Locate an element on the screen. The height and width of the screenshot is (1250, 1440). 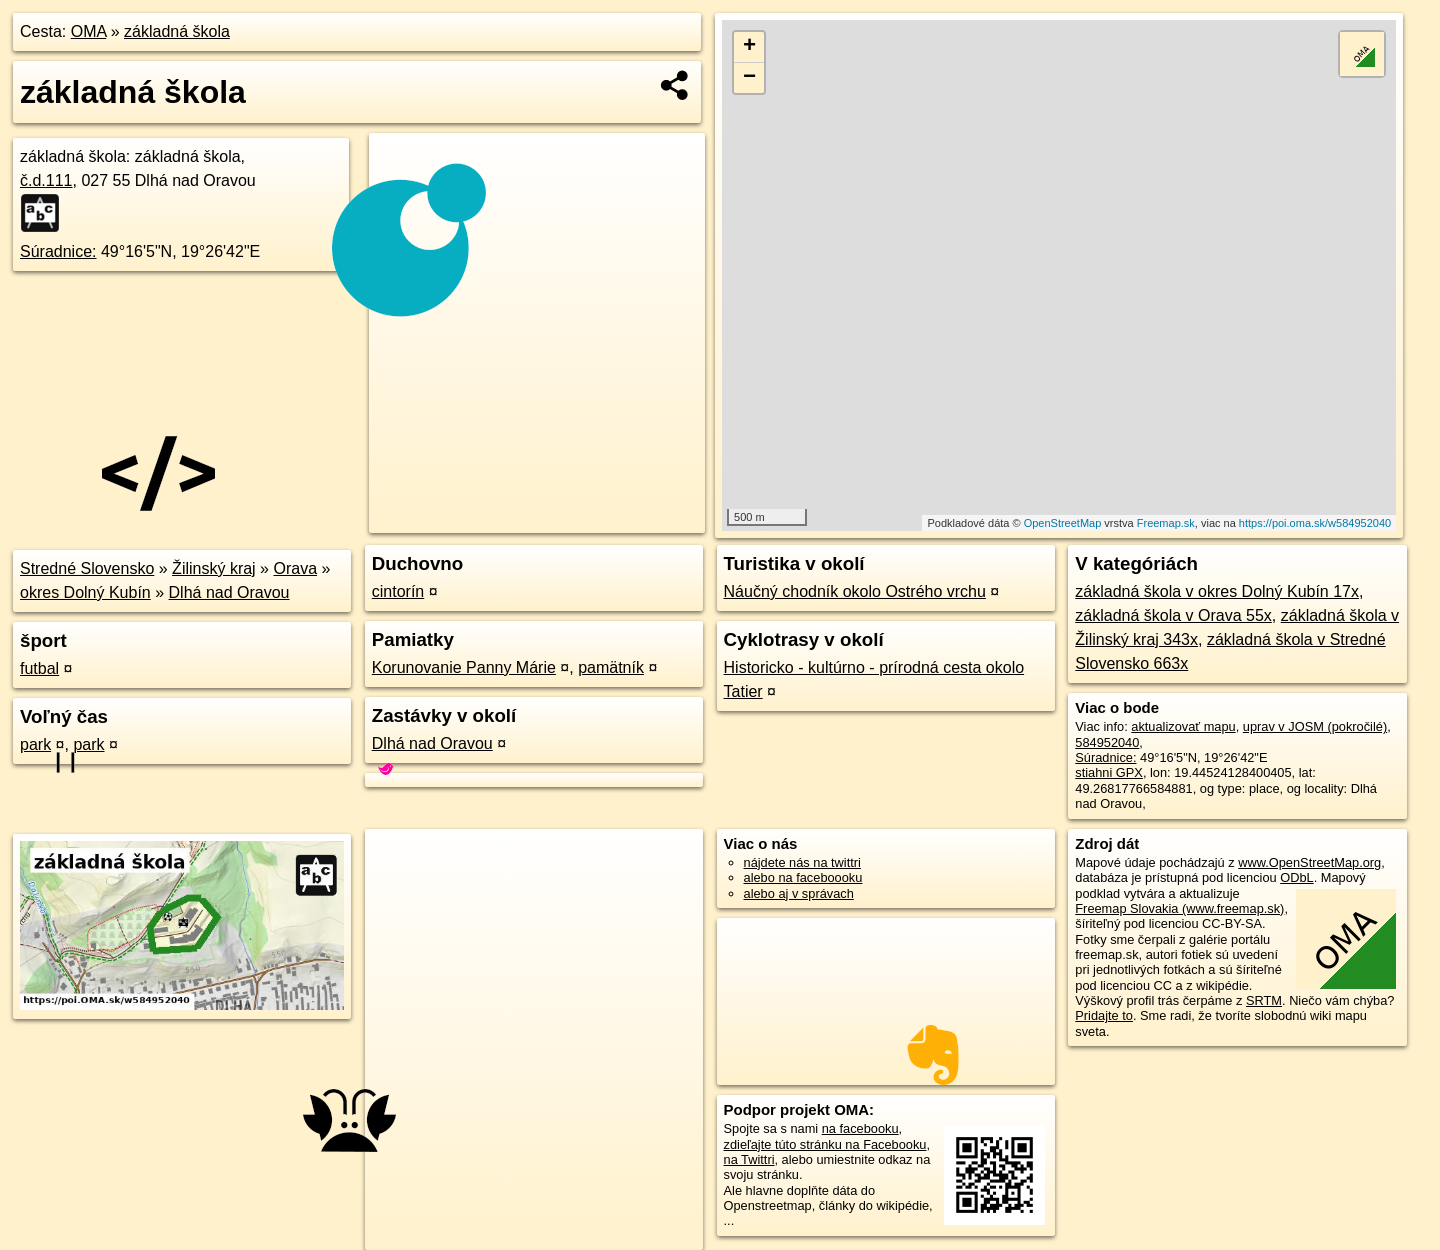
open evernote app is located at coordinates (933, 1055).